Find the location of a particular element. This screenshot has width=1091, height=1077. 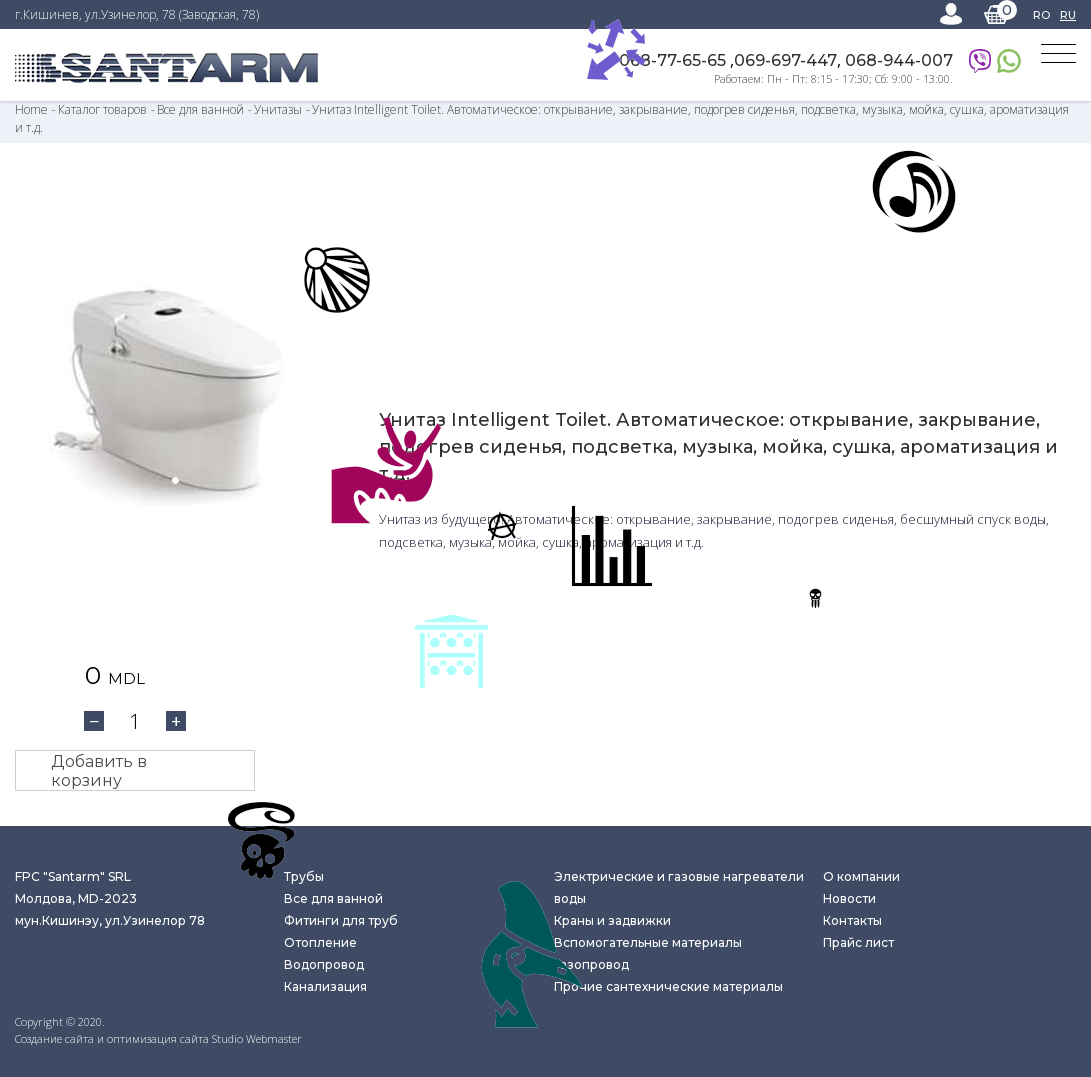

access traditional percussion instruments is located at coordinates (451, 651).